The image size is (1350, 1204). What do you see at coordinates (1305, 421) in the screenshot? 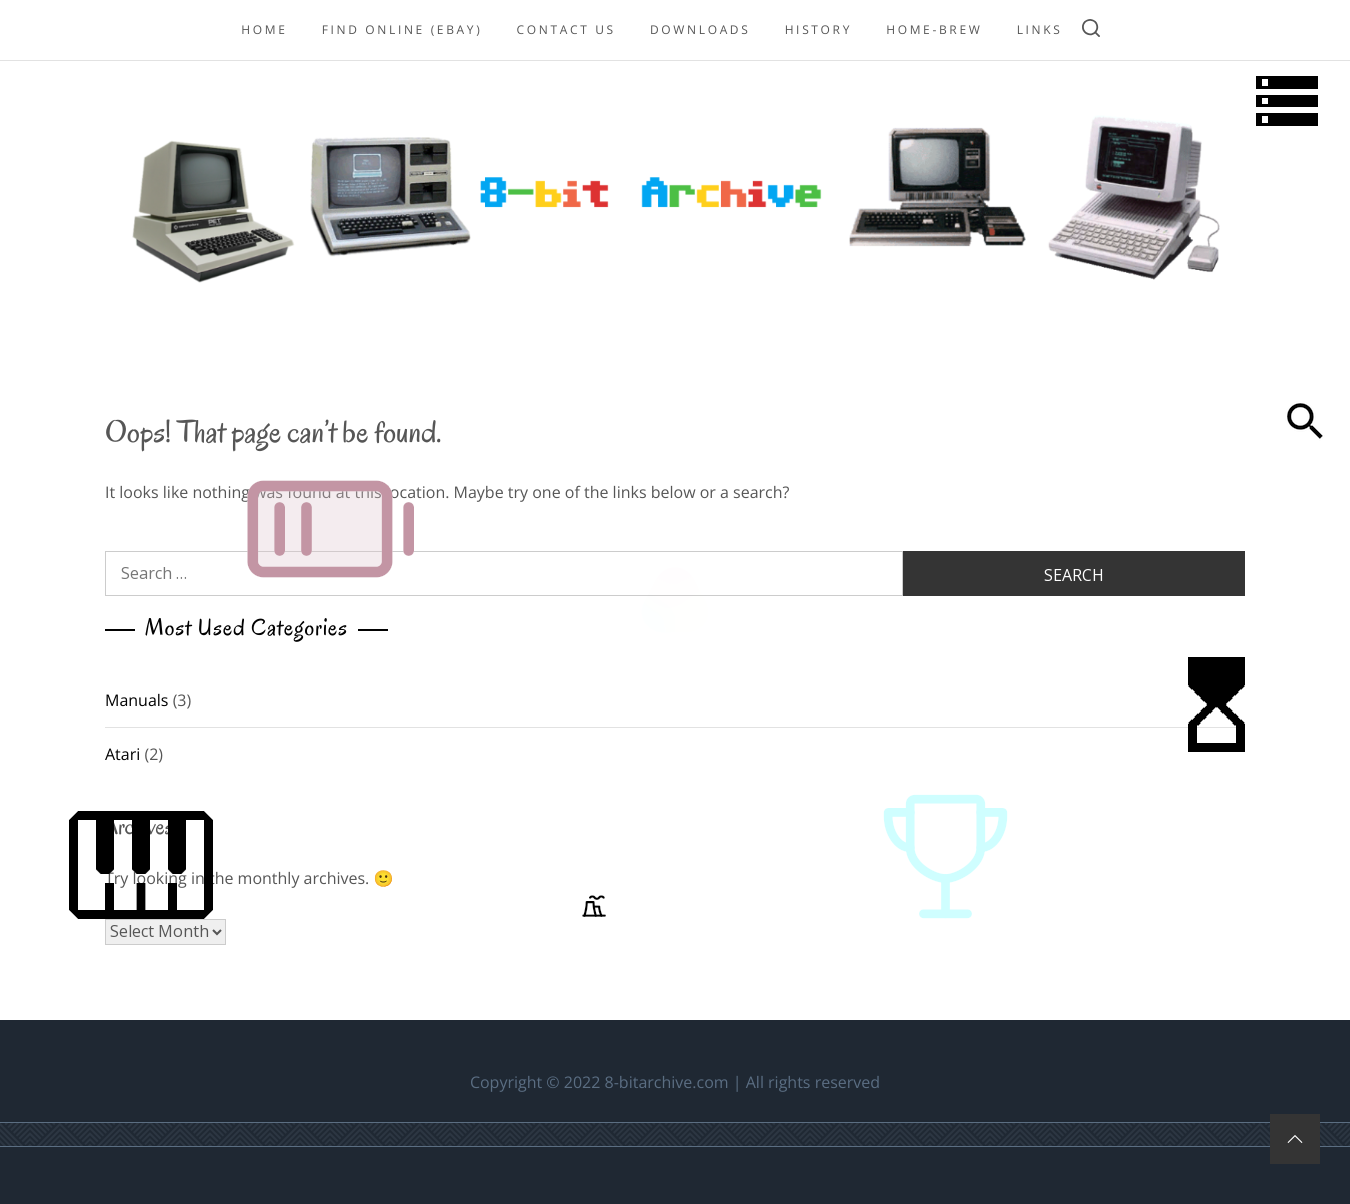
I see `search for content or items` at bounding box center [1305, 421].